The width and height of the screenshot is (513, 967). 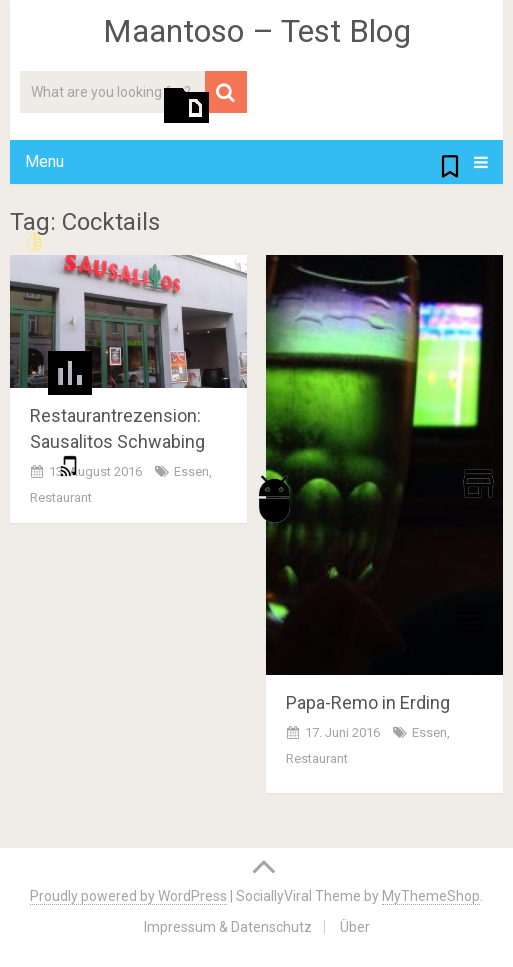 I want to click on android debug bridge (adb) connection status, so click(x=274, y=498).